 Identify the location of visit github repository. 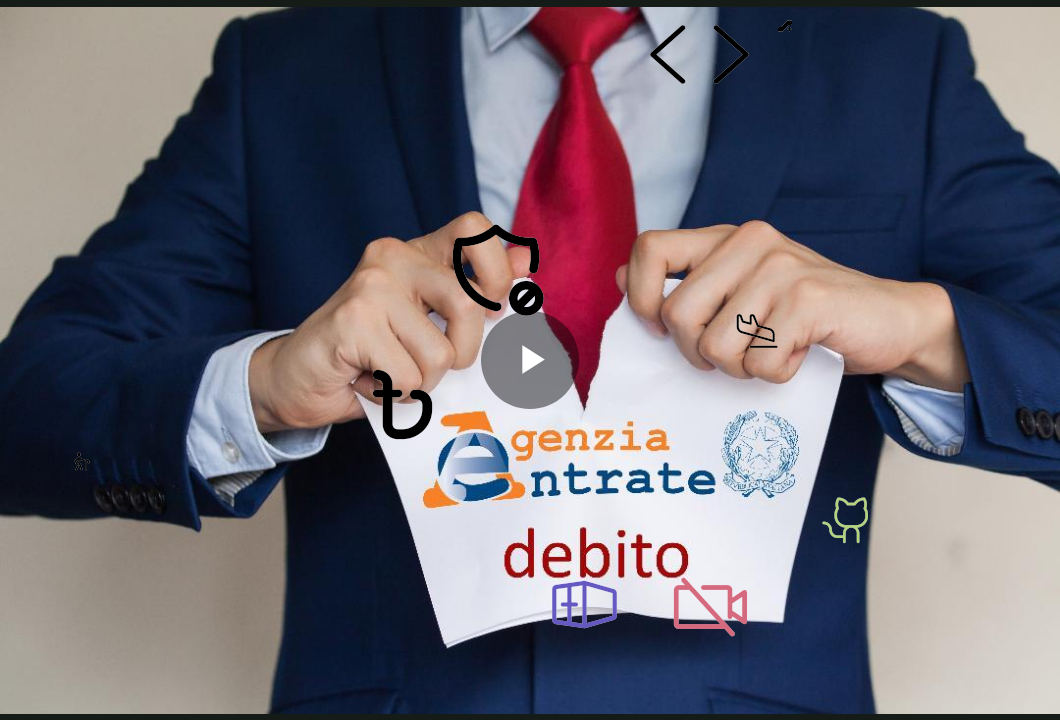
(849, 519).